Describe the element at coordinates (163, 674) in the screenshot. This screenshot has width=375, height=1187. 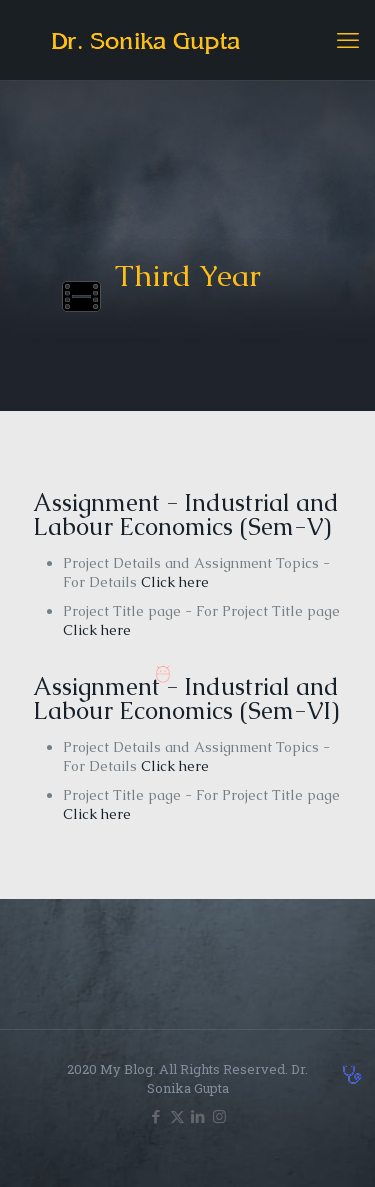
I see `android device or system settings` at that location.